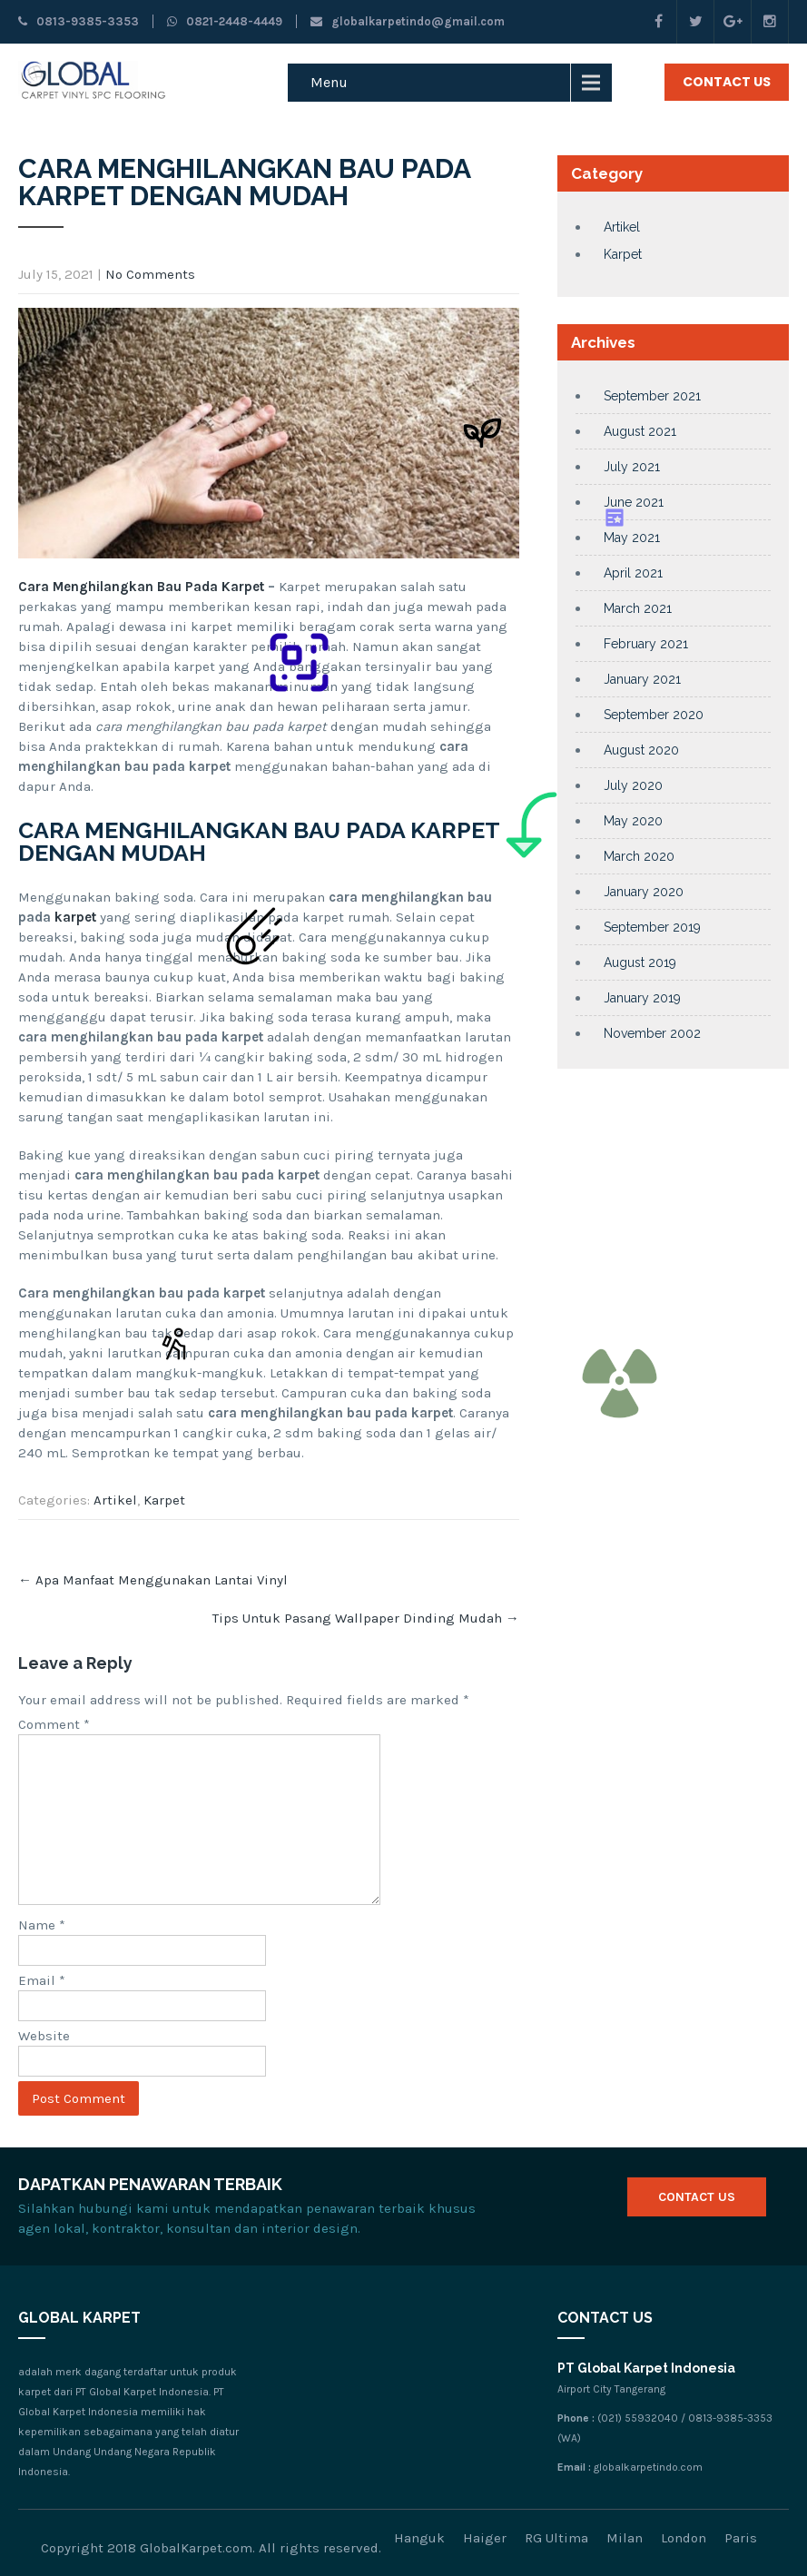 This screenshot has height=2576, width=807. Describe the element at coordinates (482, 431) in the screenshot. I see `access garden or plant care features` at that location.